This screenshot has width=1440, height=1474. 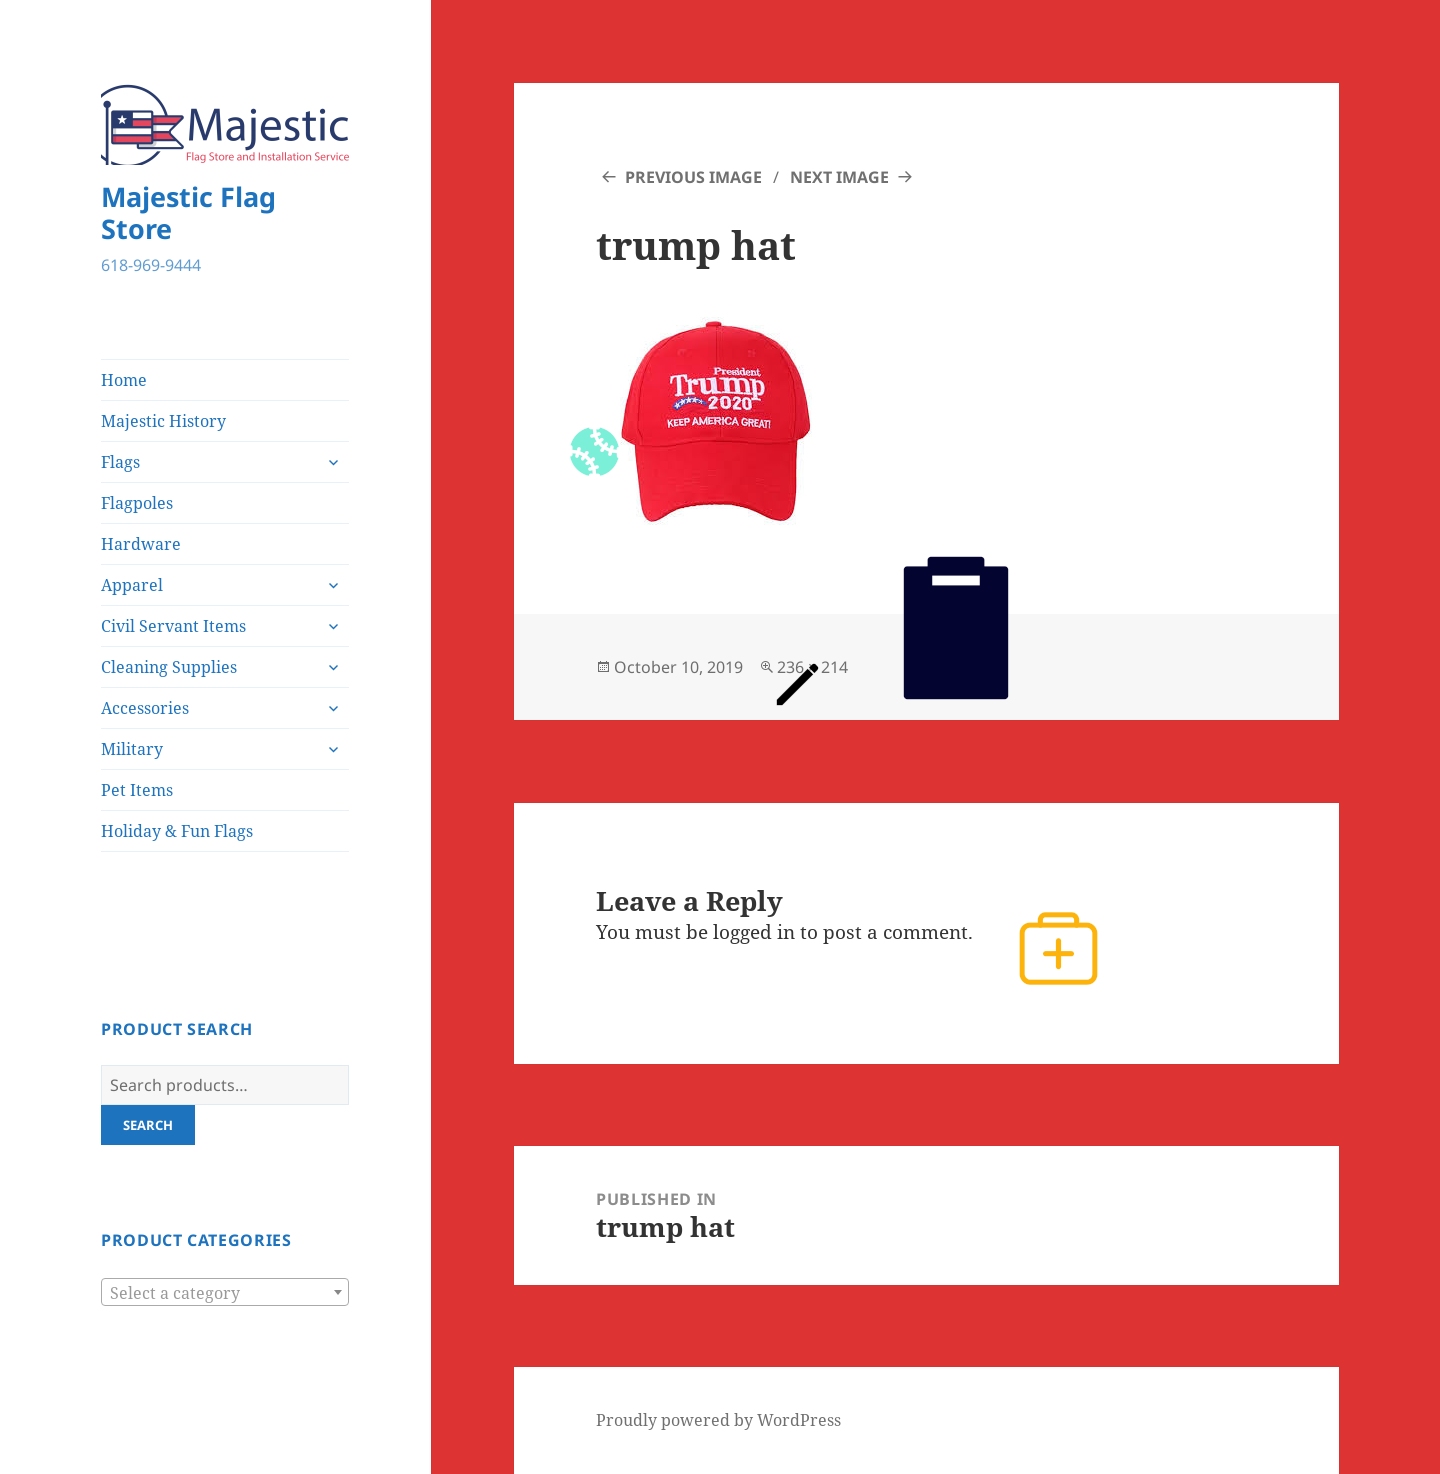 What do you see at coordinates (594, 451) in the screenshot?
I see `view baseball scores or stats` at bounding box center [594, 451].